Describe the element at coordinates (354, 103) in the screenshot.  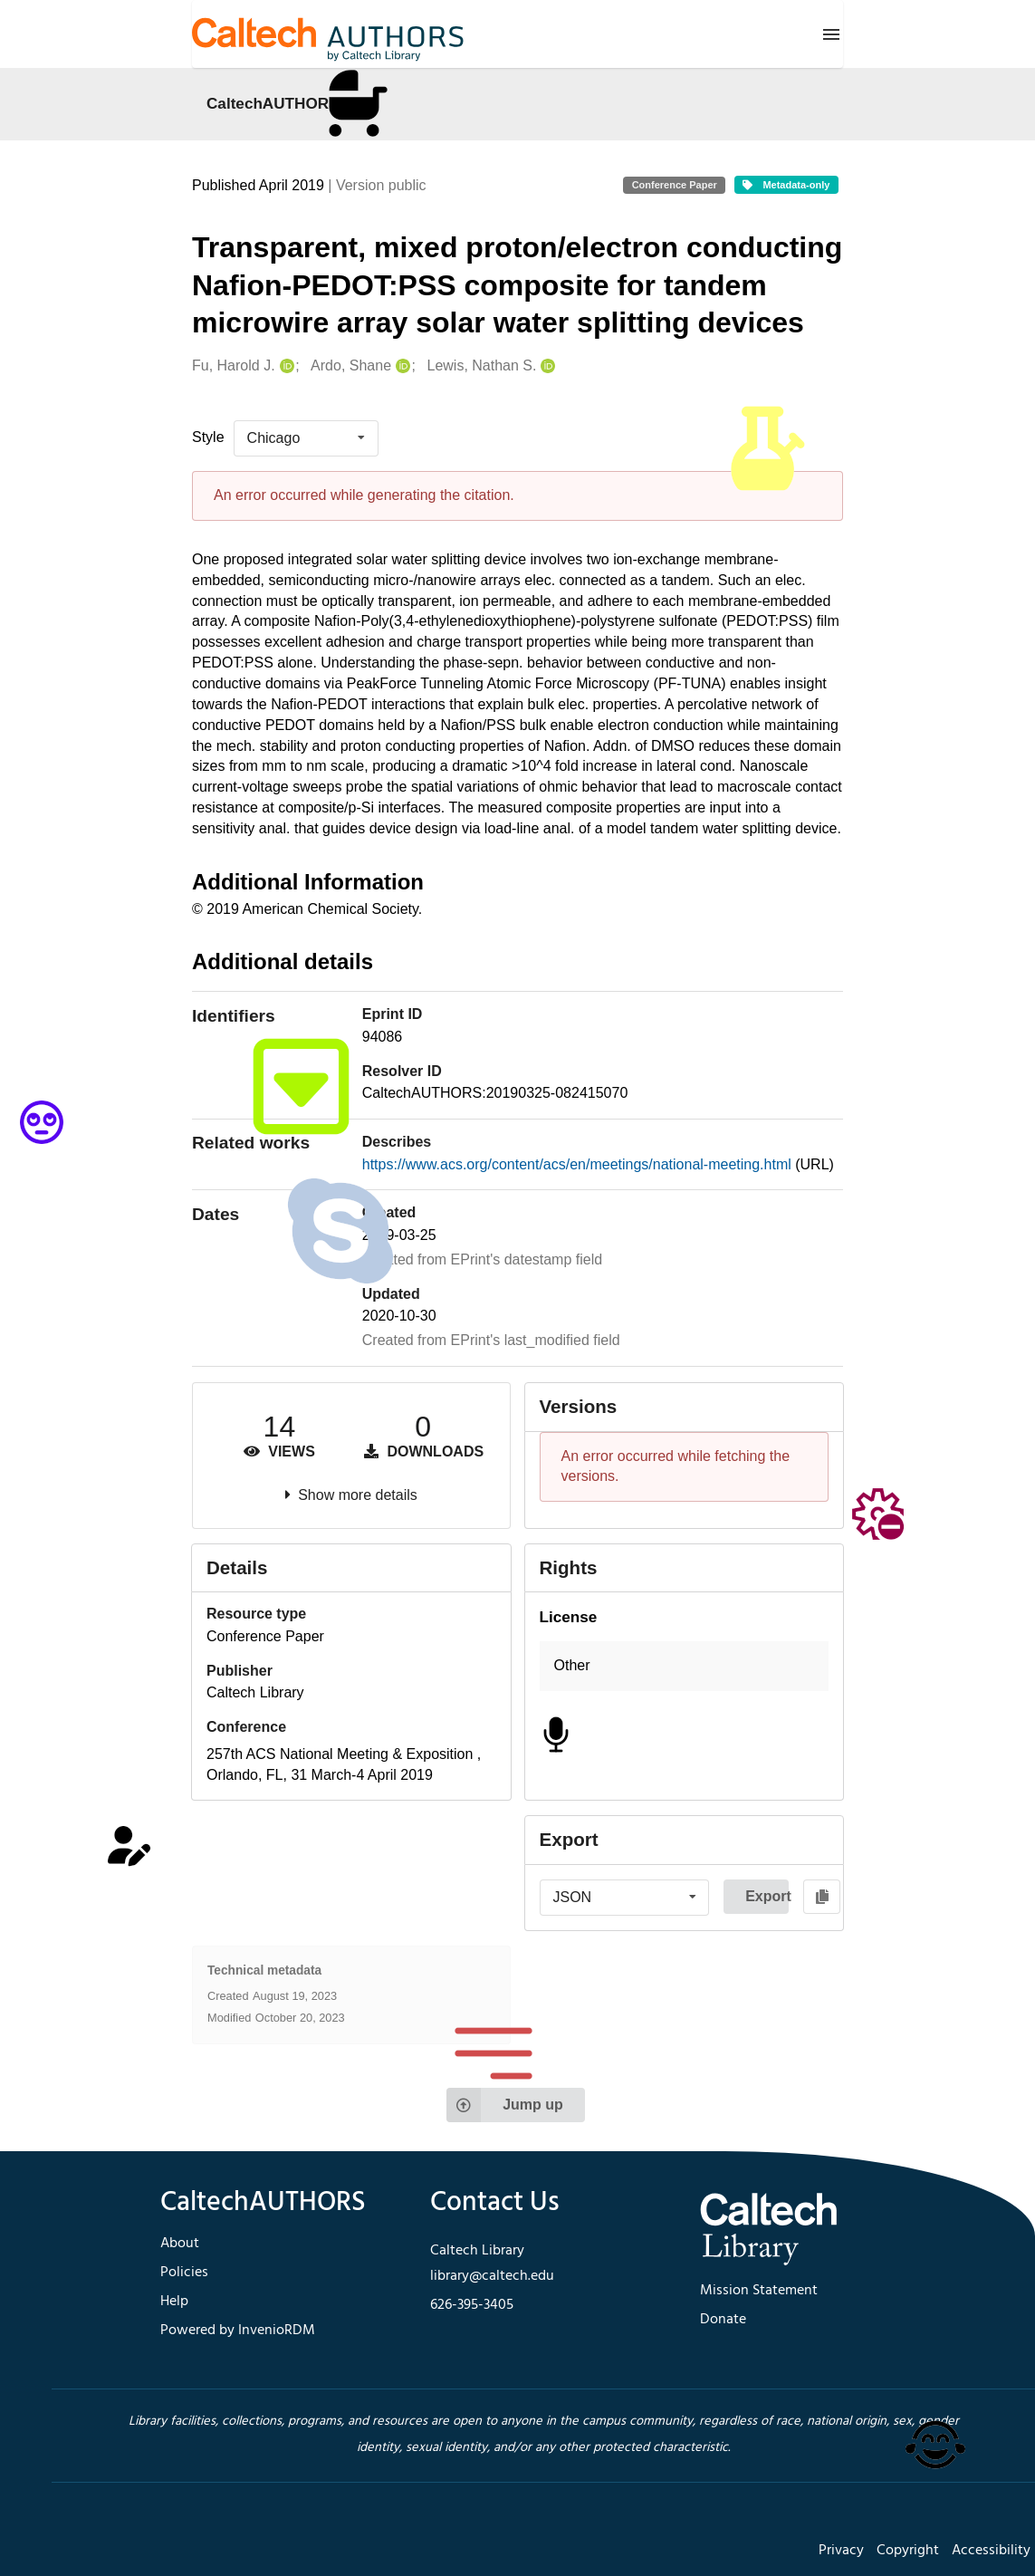
I see `access baby or parenting-related features` at that location.